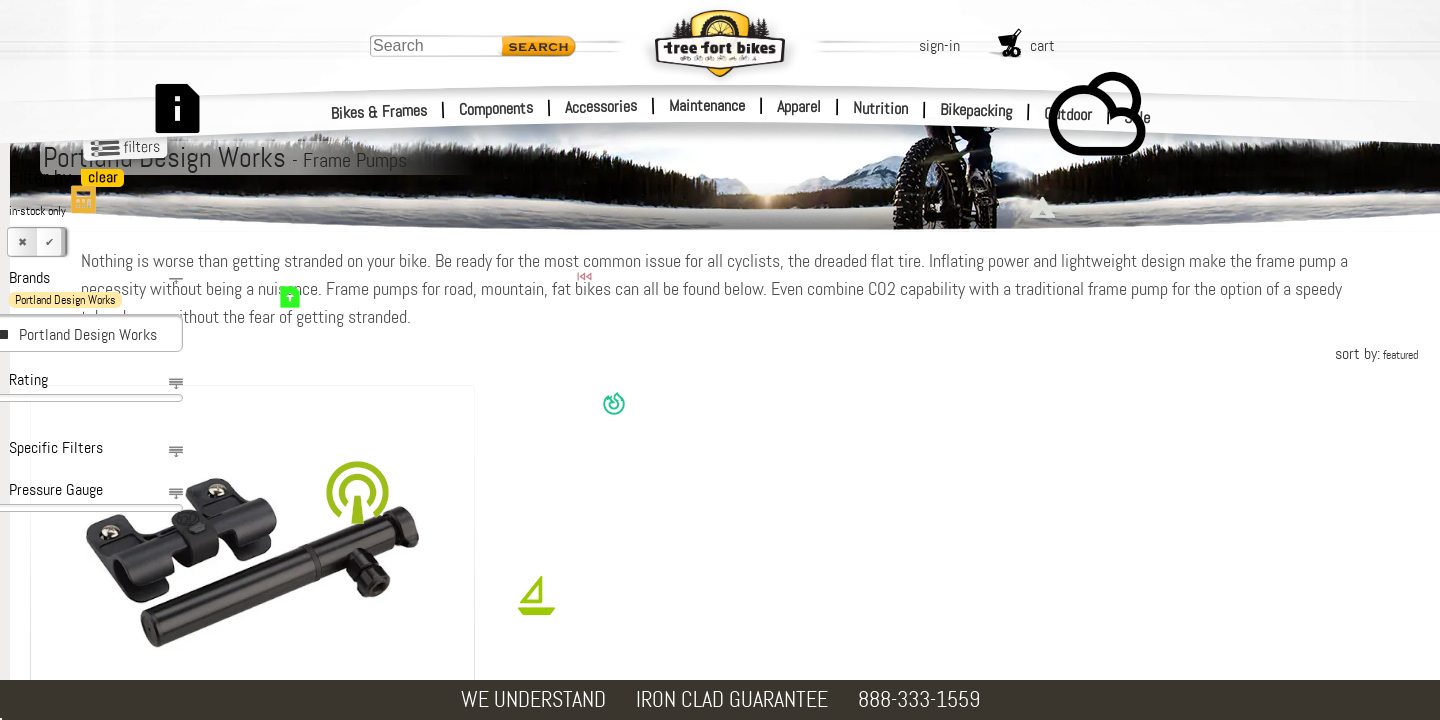  I want to click on indicates partly cloudy weather conditions, so click(1097, 116).